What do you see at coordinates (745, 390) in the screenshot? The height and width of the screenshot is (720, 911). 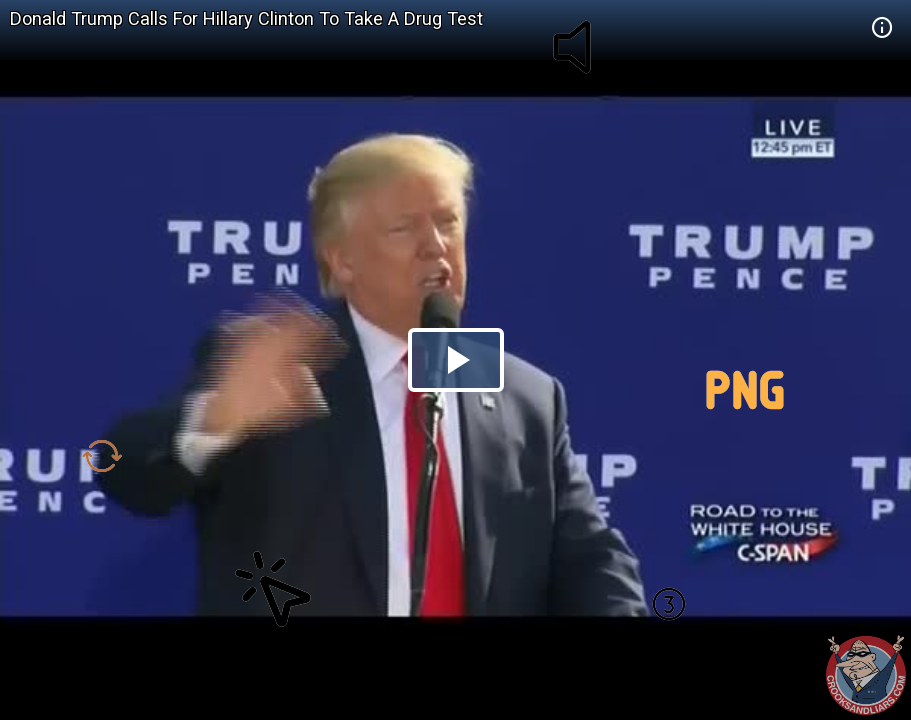 I see `indicates a PNG image file type` at bounding box center [745, 390].